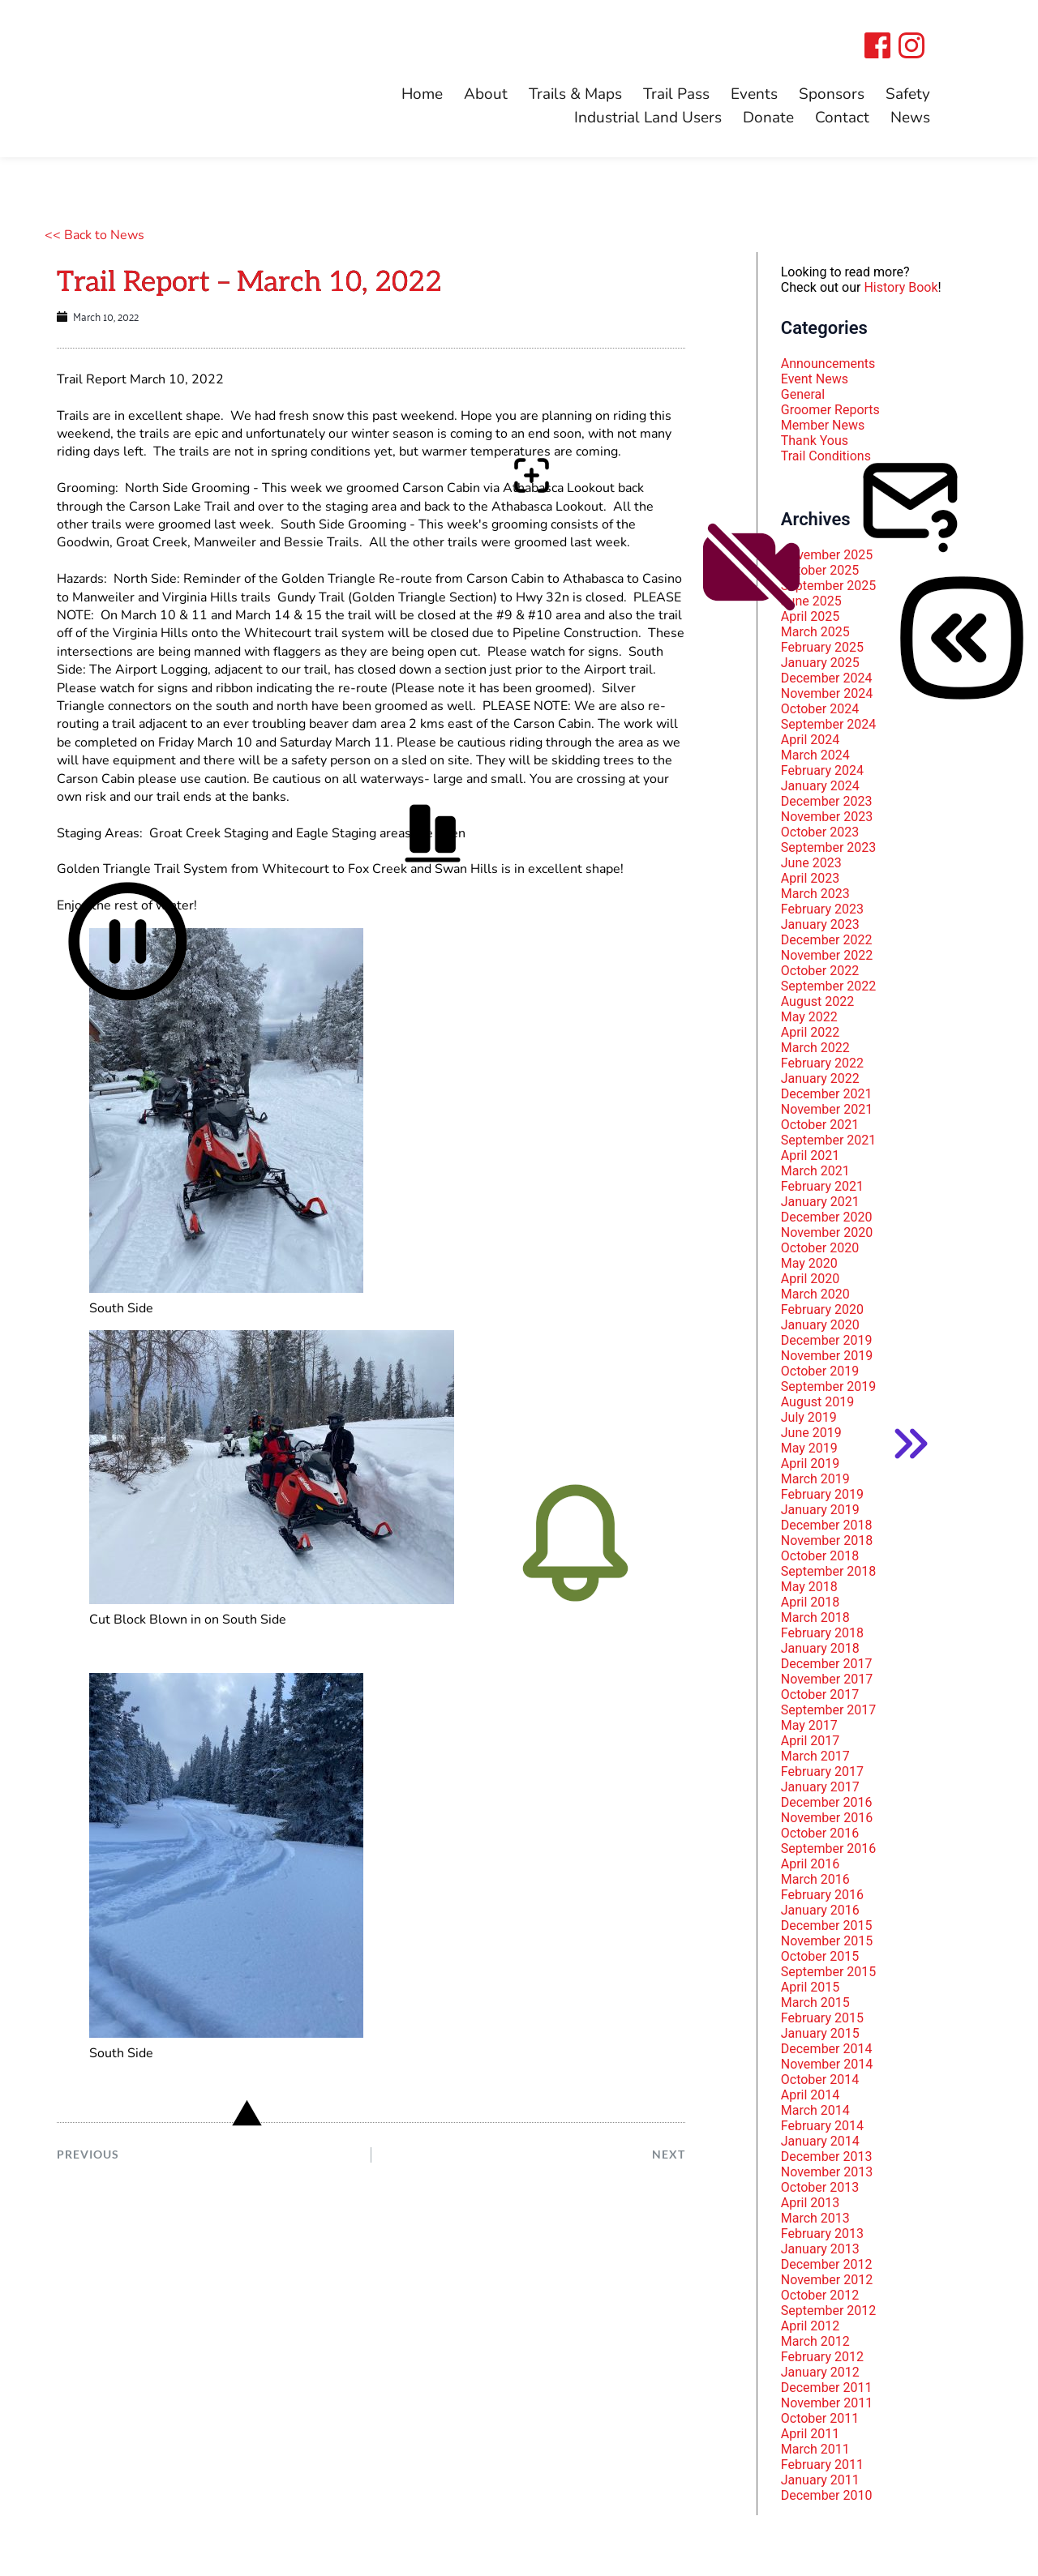 The image size is (1038, 2576). I want to click on vercel platform logo, so click(247, 2112).